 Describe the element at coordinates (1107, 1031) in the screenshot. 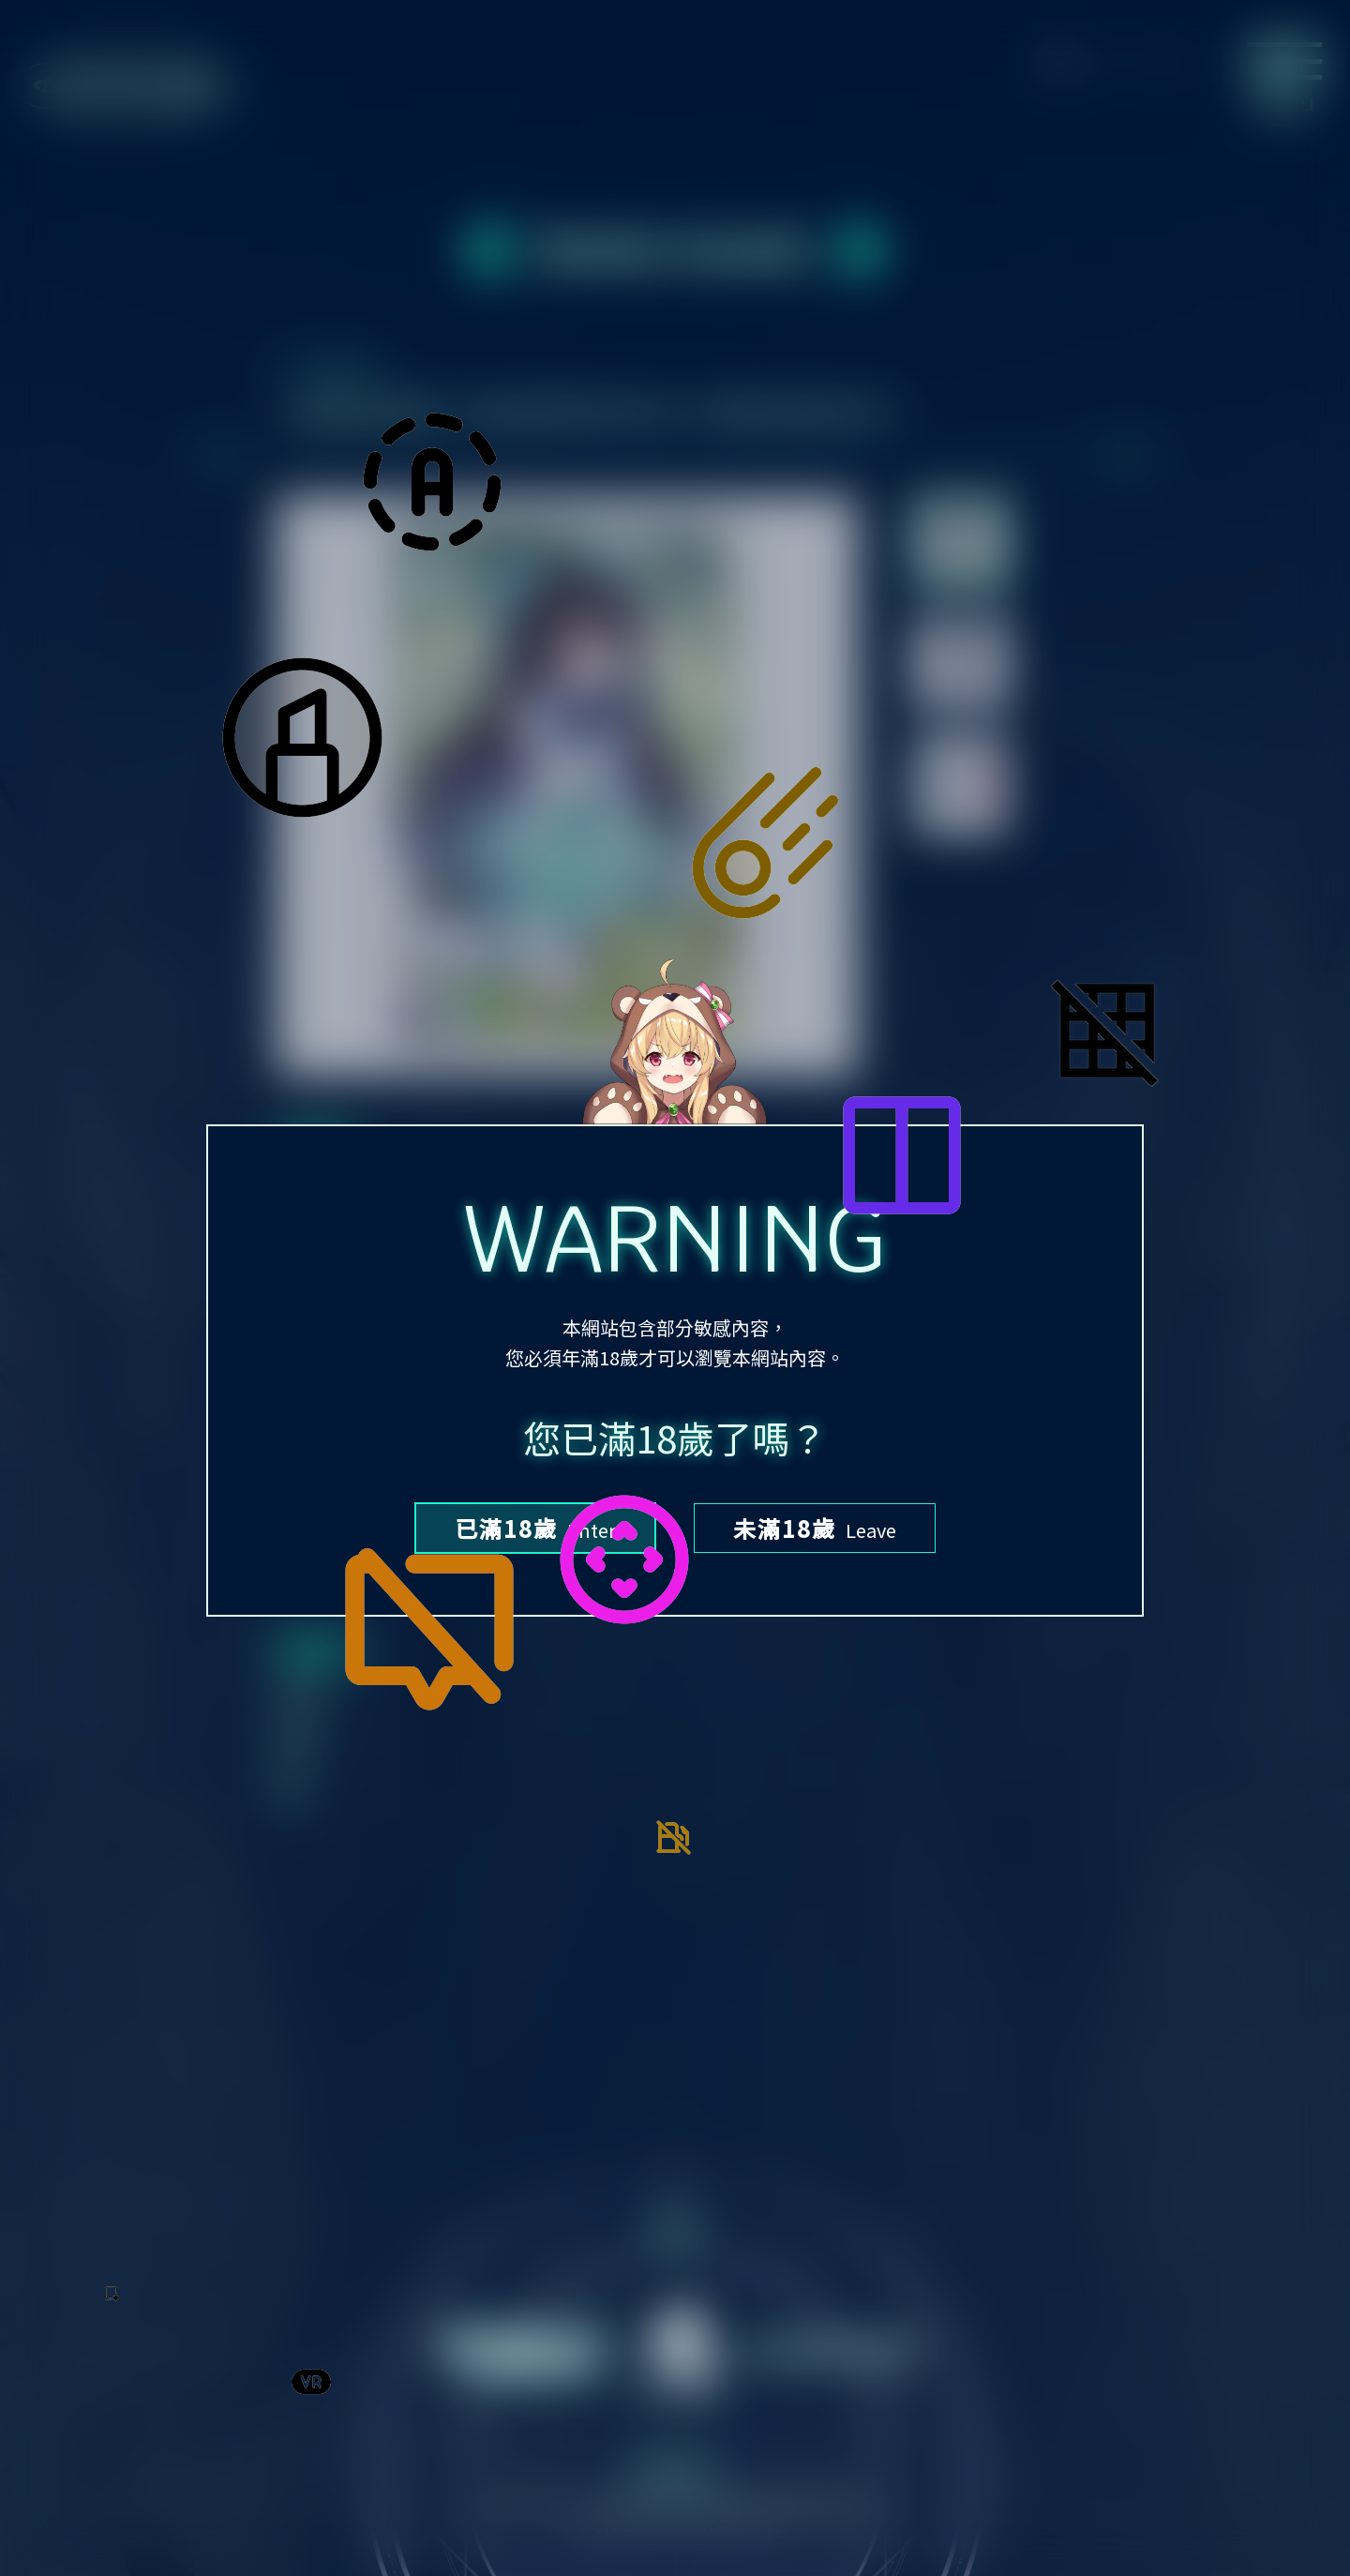

I see `disable grid view` at that location.